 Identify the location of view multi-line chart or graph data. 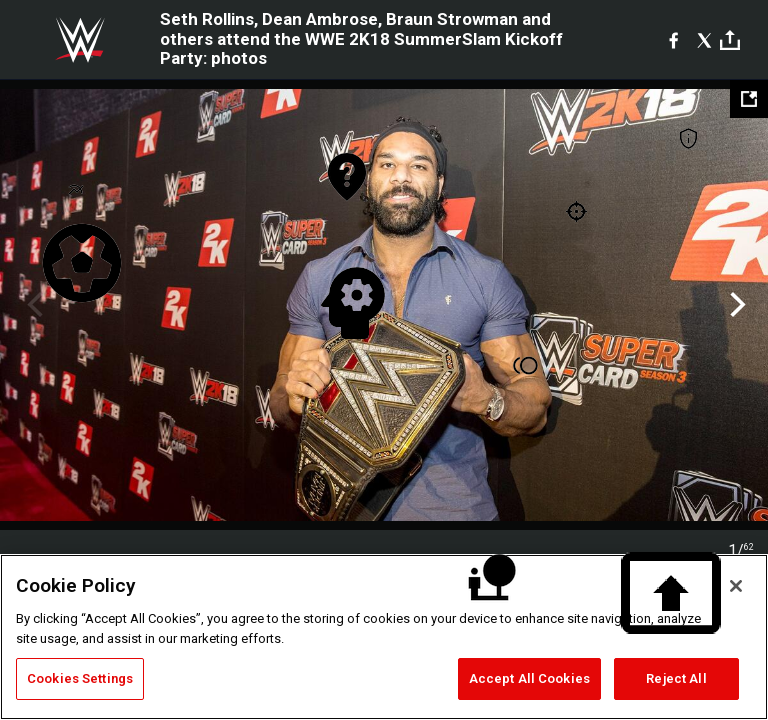
(76, 190).